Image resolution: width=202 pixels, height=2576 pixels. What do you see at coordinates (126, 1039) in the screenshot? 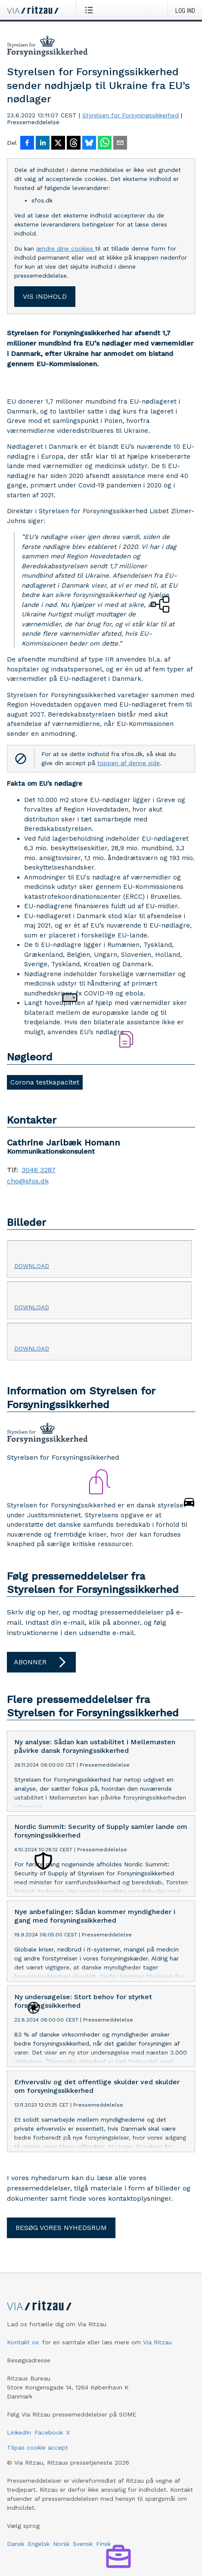
I see `view all files` at bounding box center [126, 1039].